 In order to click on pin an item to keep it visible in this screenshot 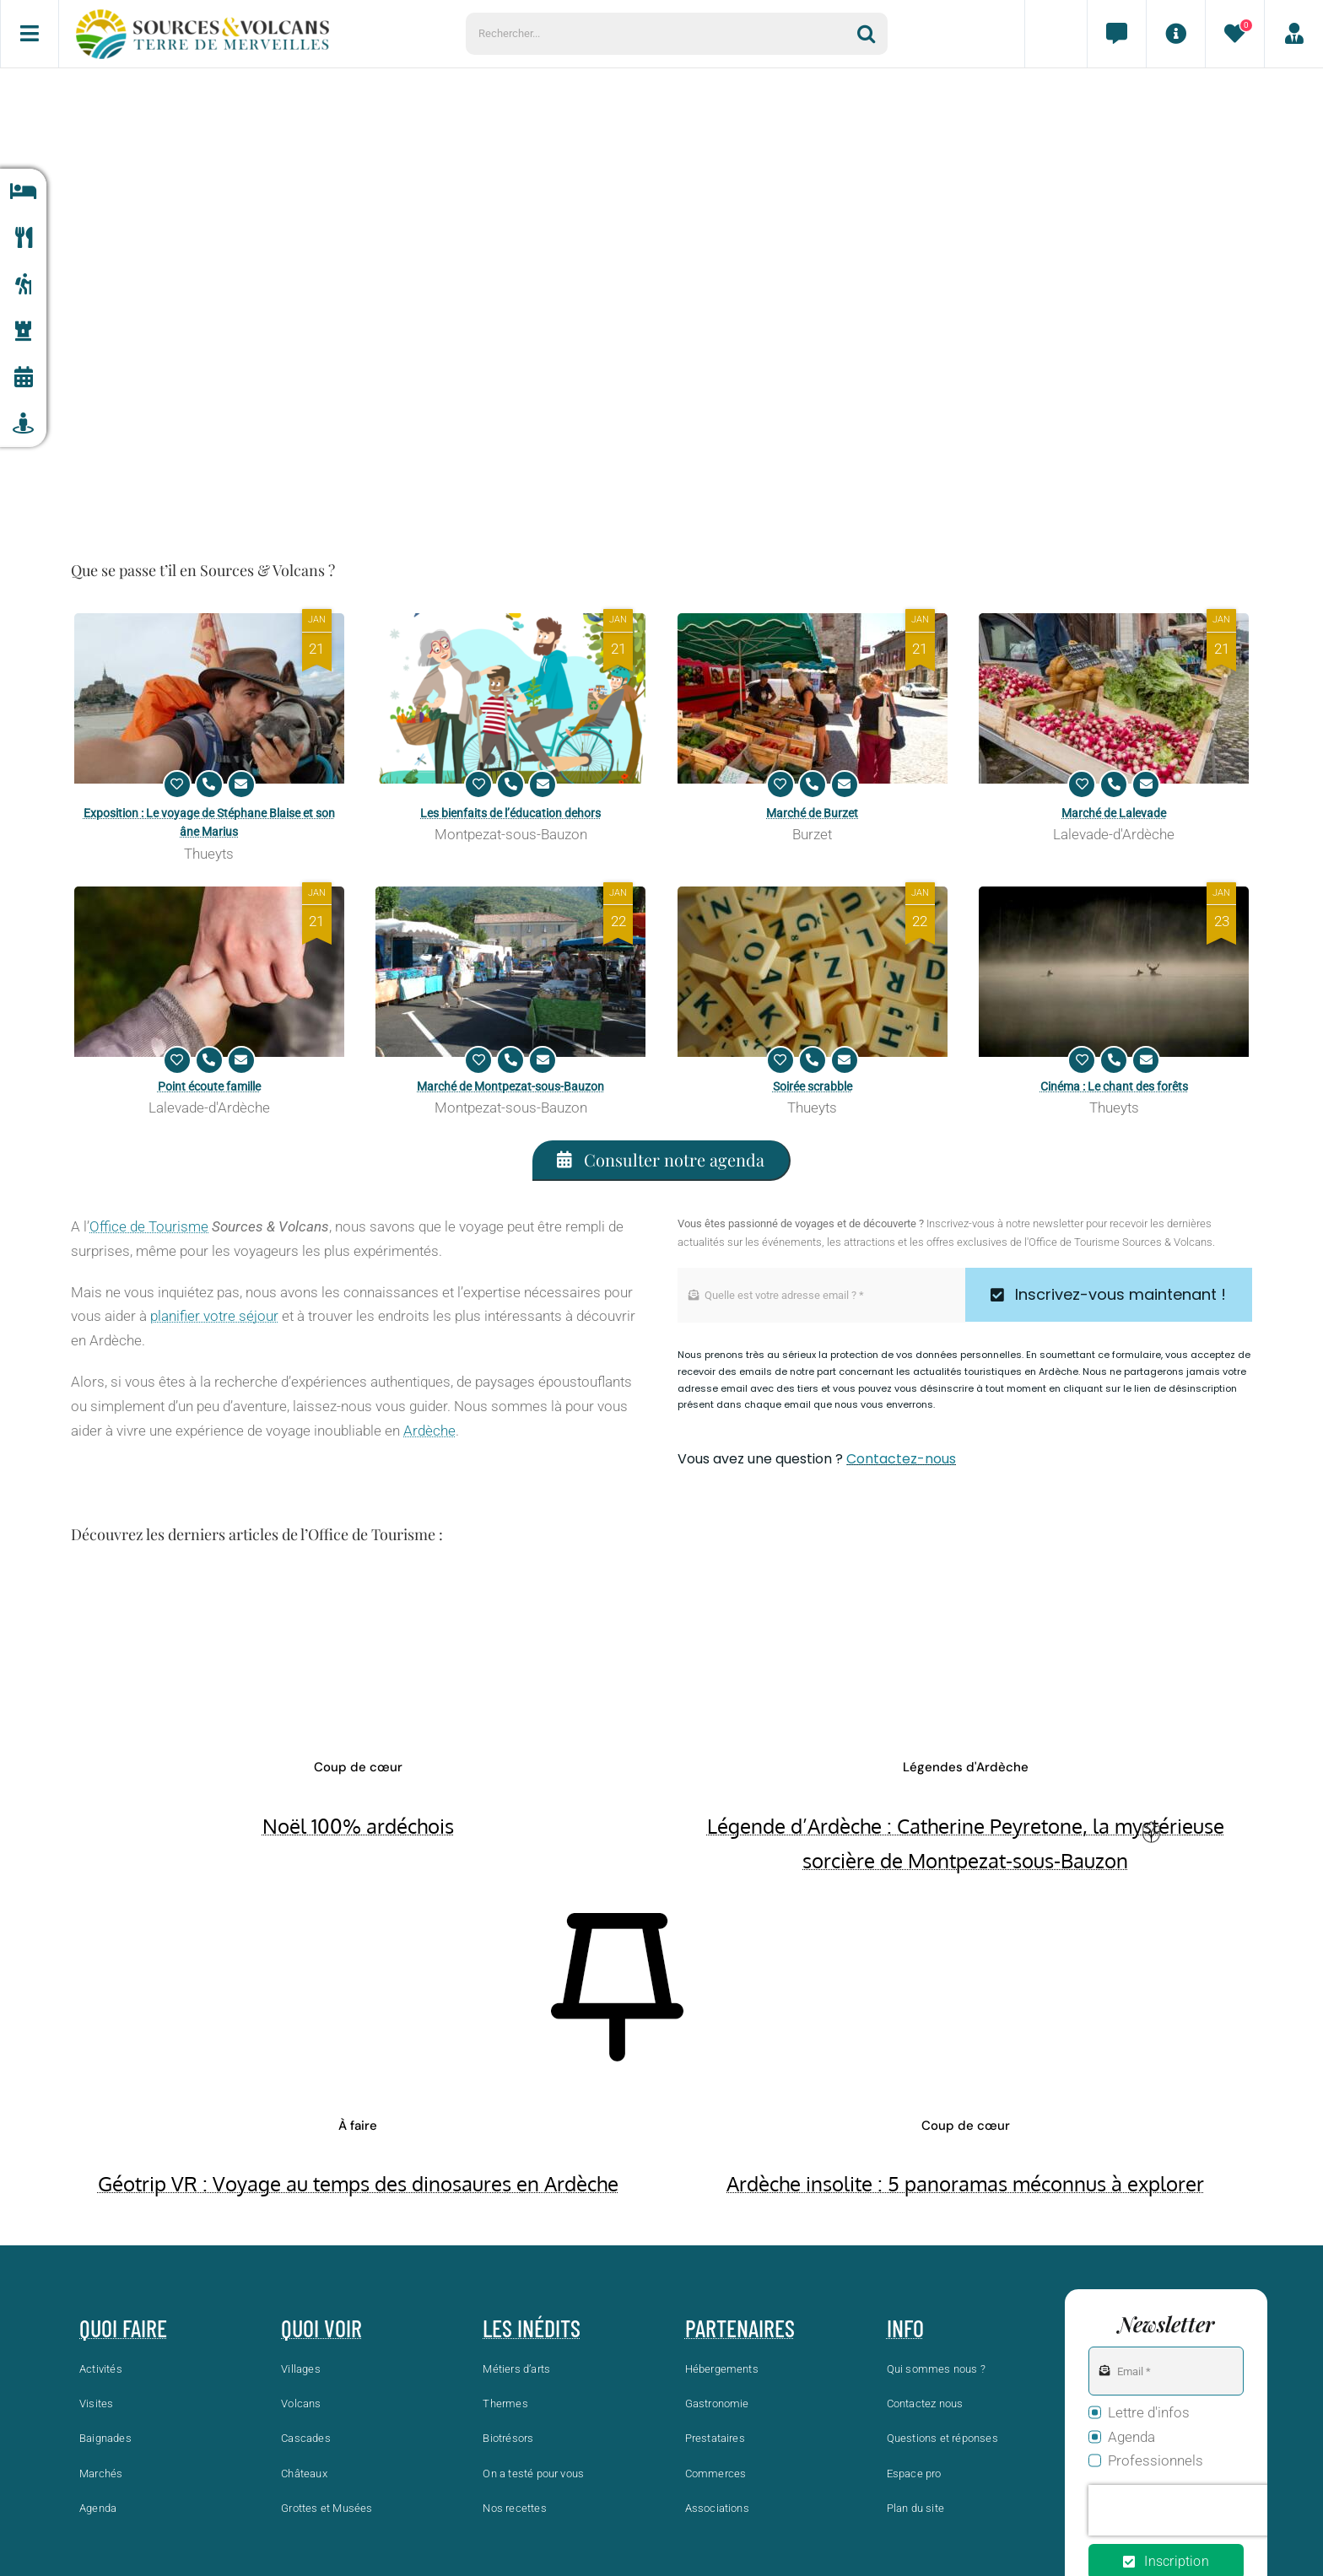, I will do `click(617, 1979)`.